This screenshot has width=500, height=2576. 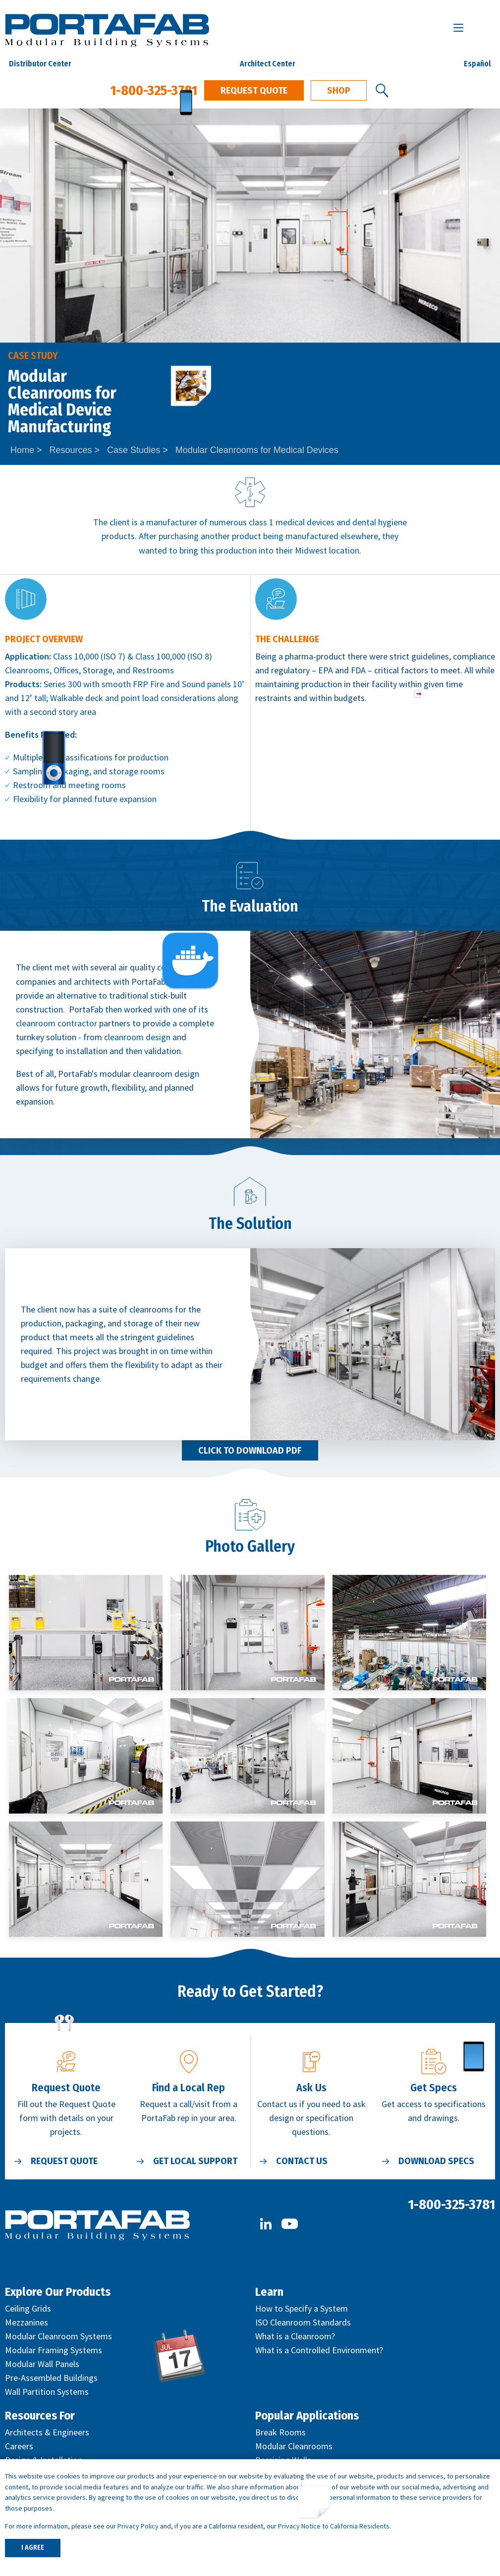 What do you see at coordinates (186, 102) in the screenshot?
I see `indicates a connected iPhone device` at bounding box center [186, 102].